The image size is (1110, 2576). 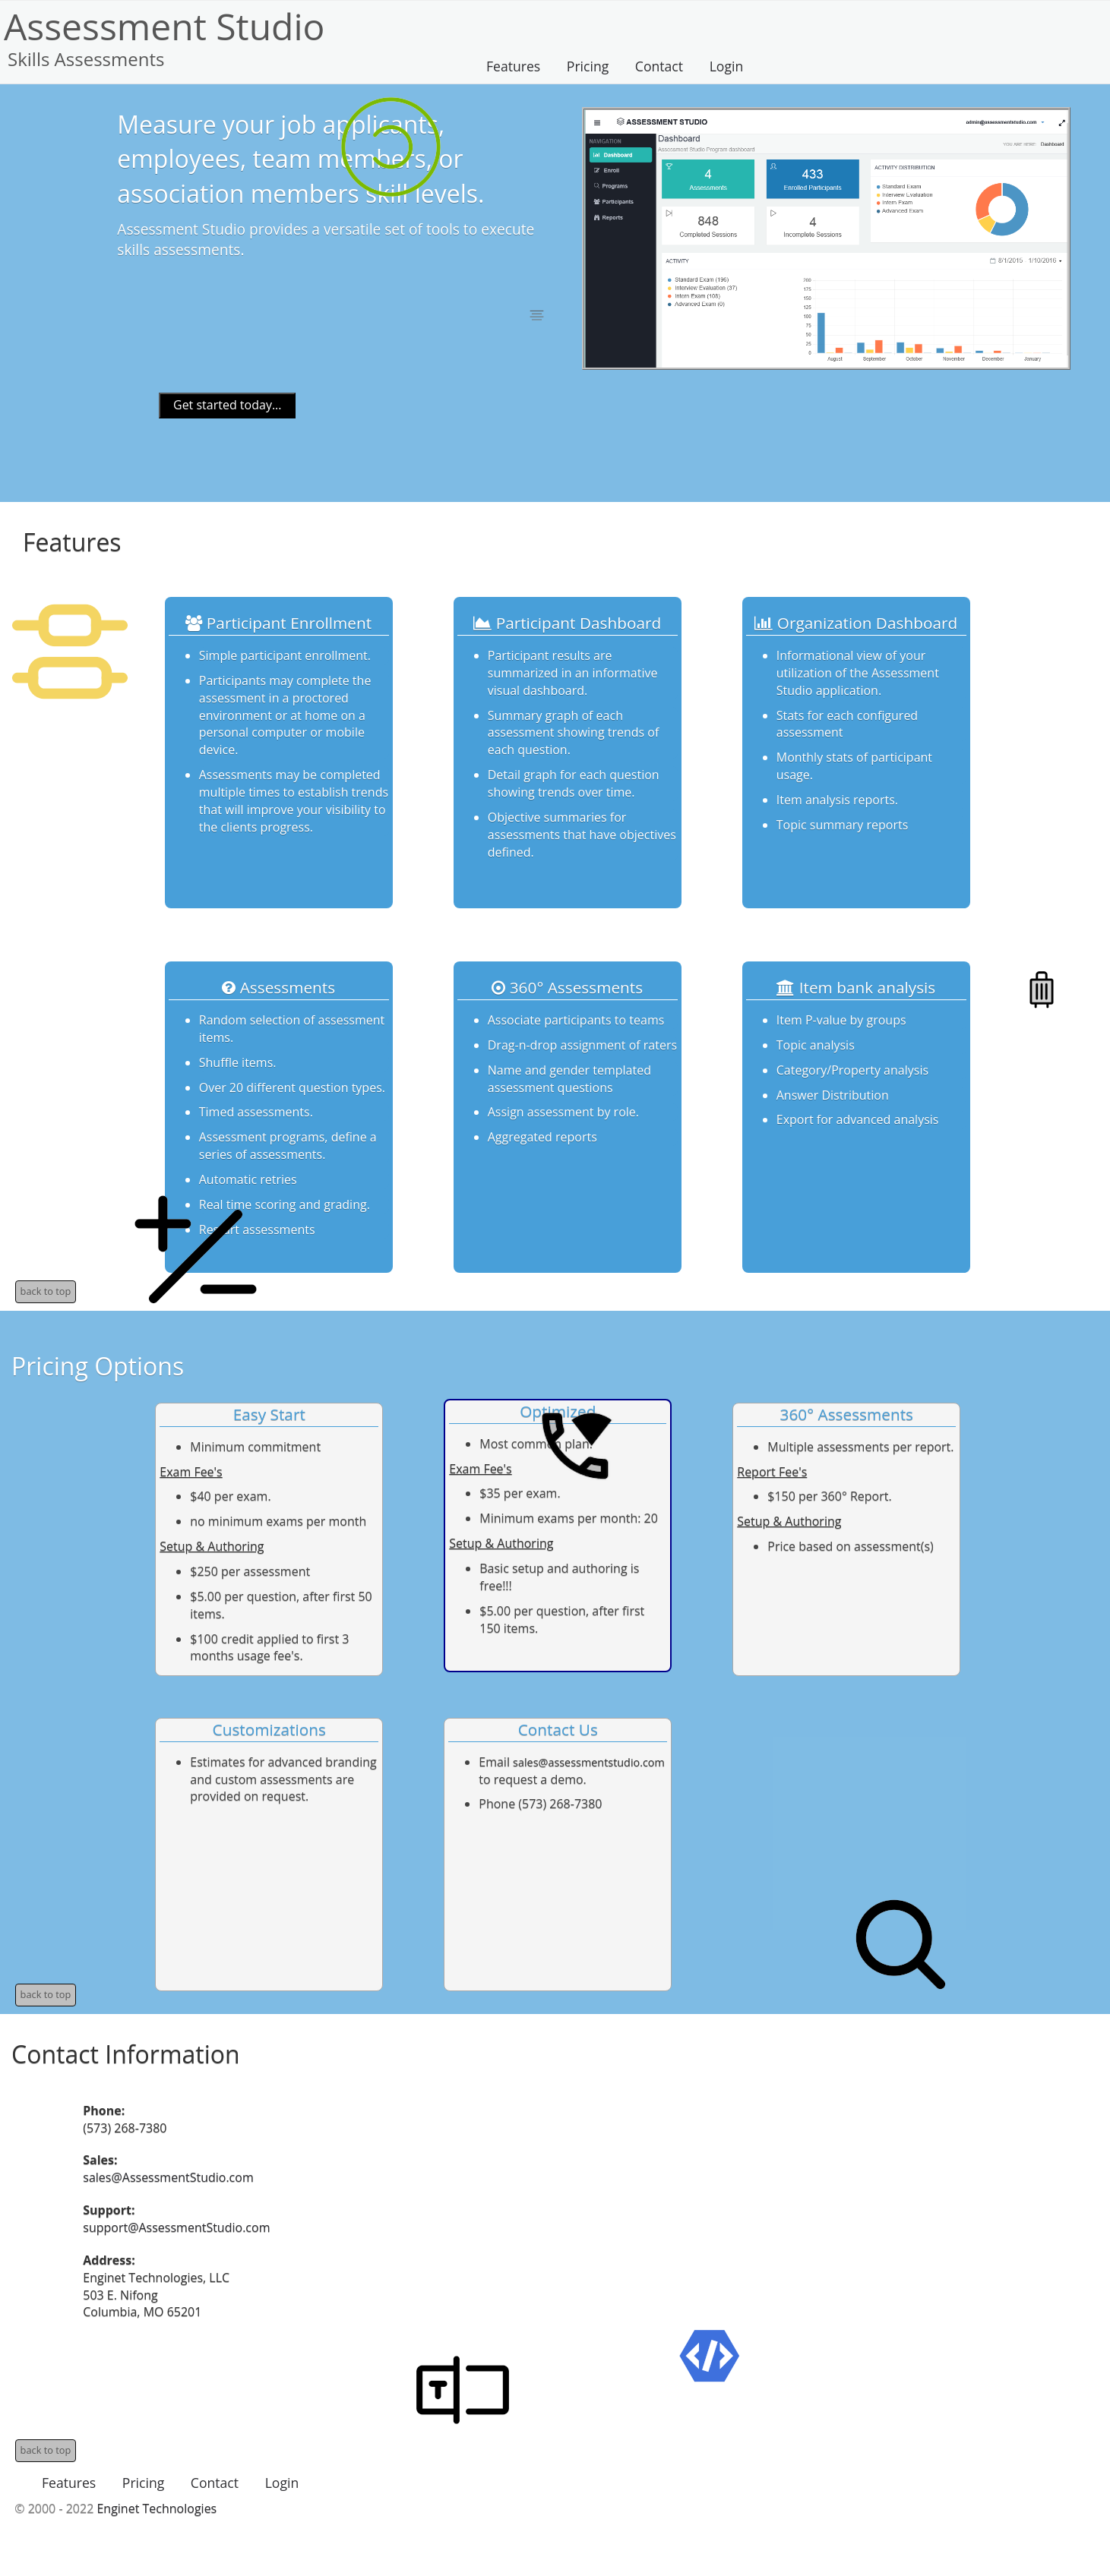 I want to click on distribute objects evenly with vertical center alignment, so click(x=70, y=652).